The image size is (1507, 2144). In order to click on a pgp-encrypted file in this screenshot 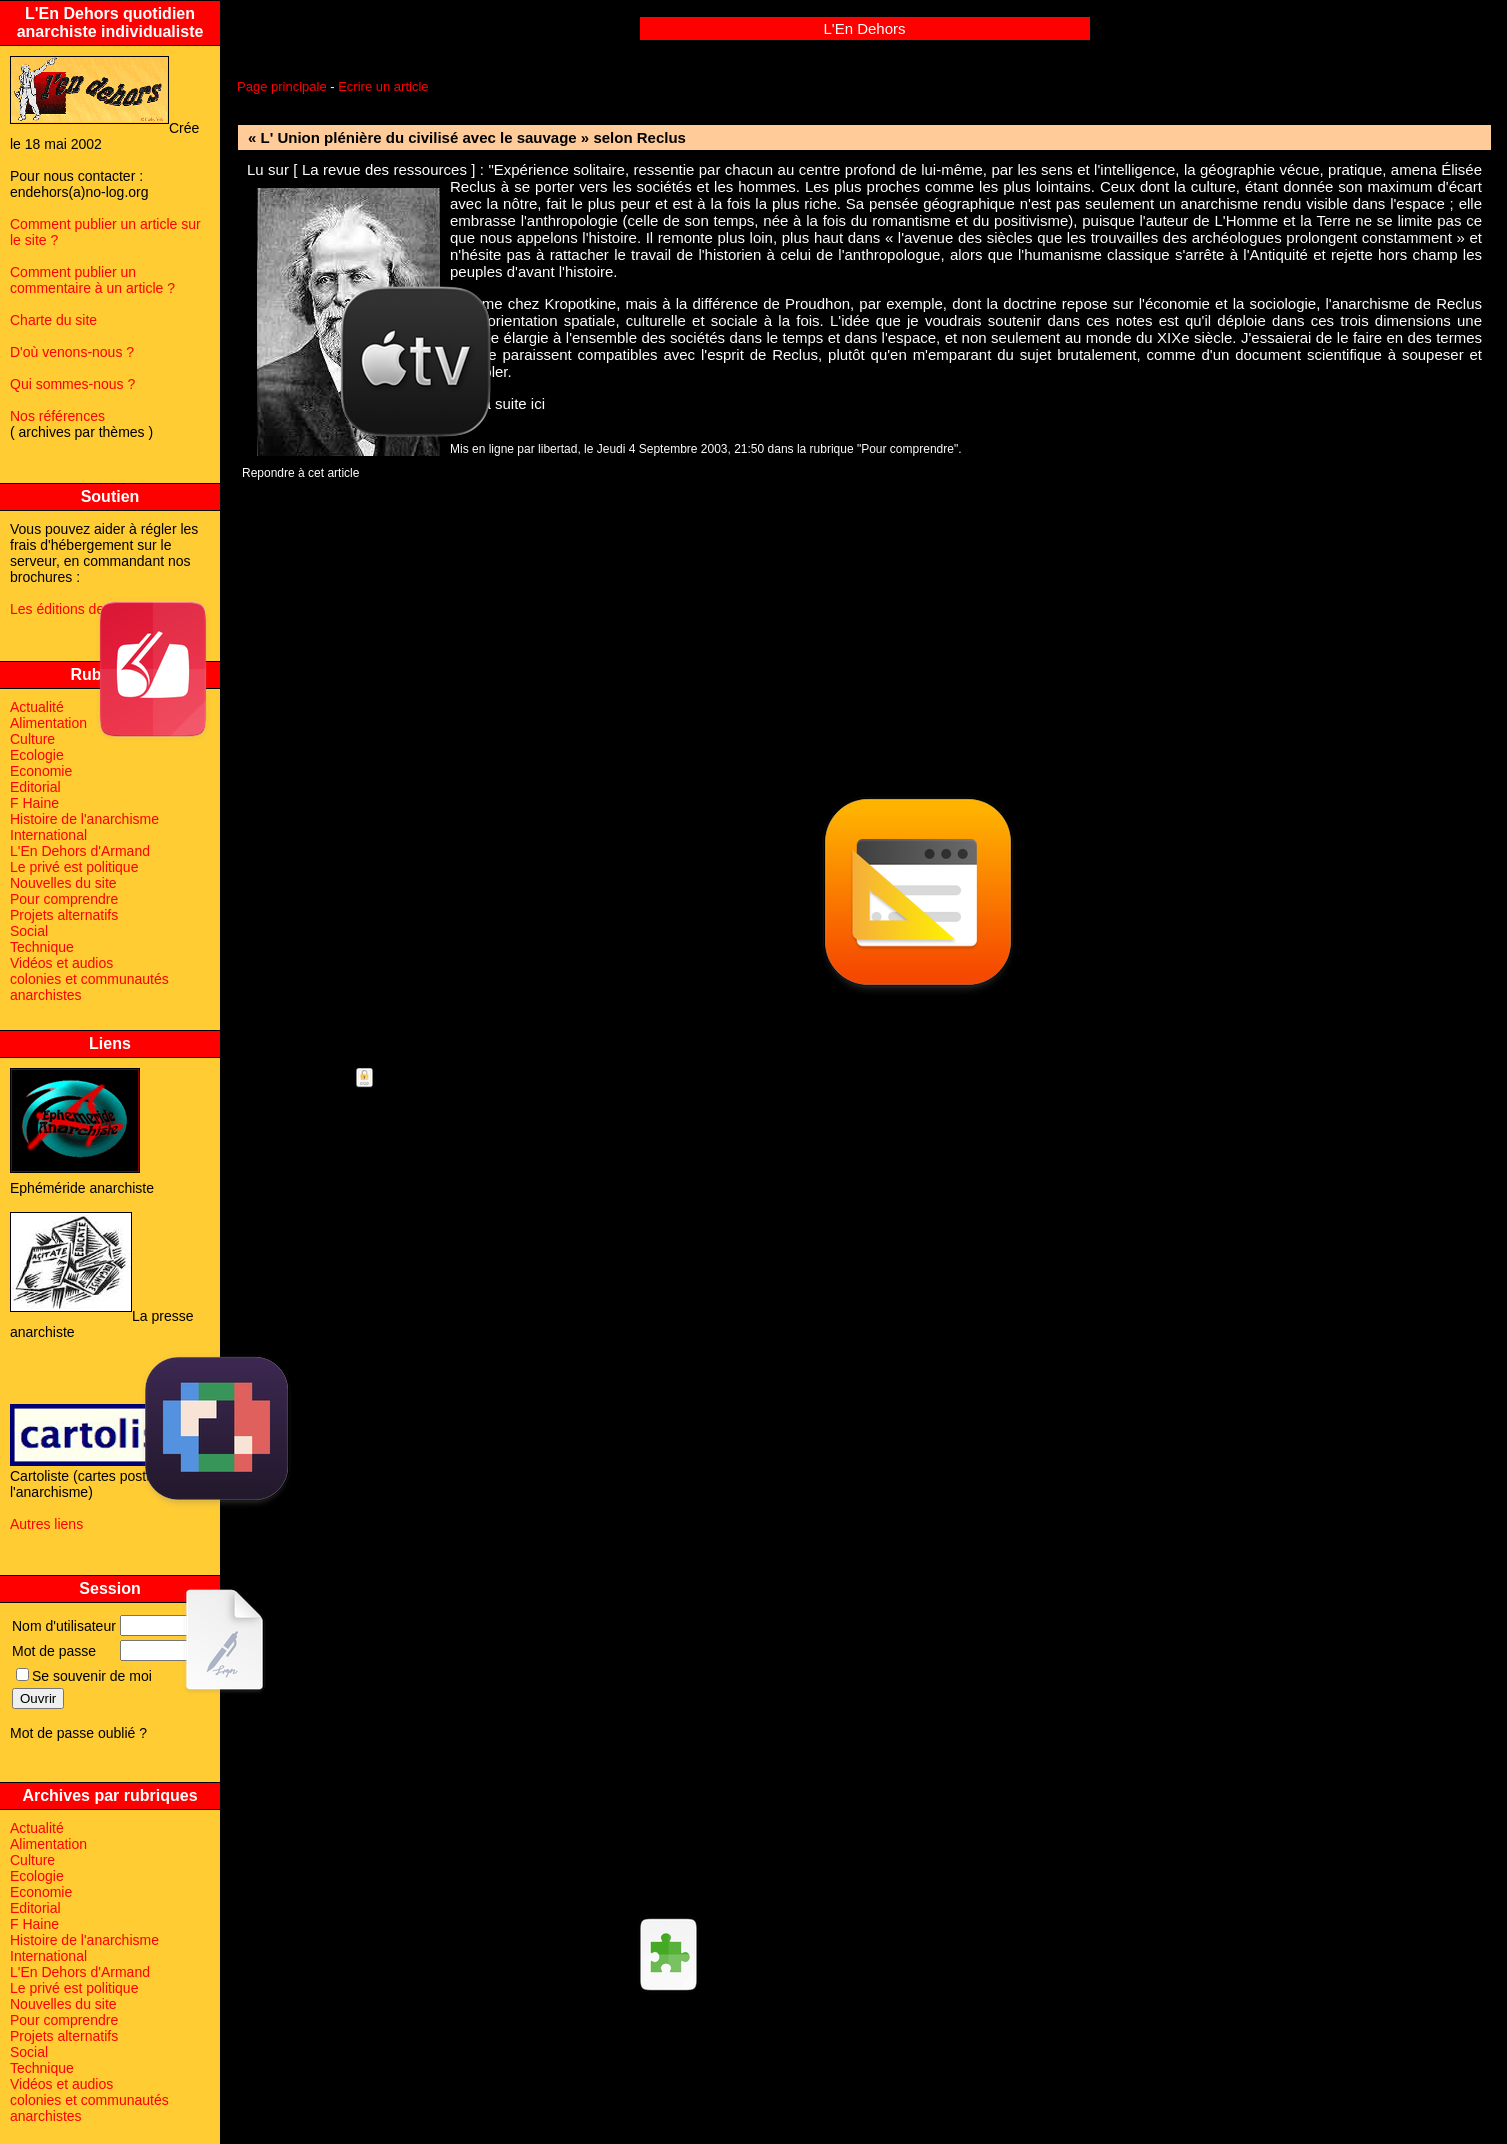, I will do `click(364, 1077)`.